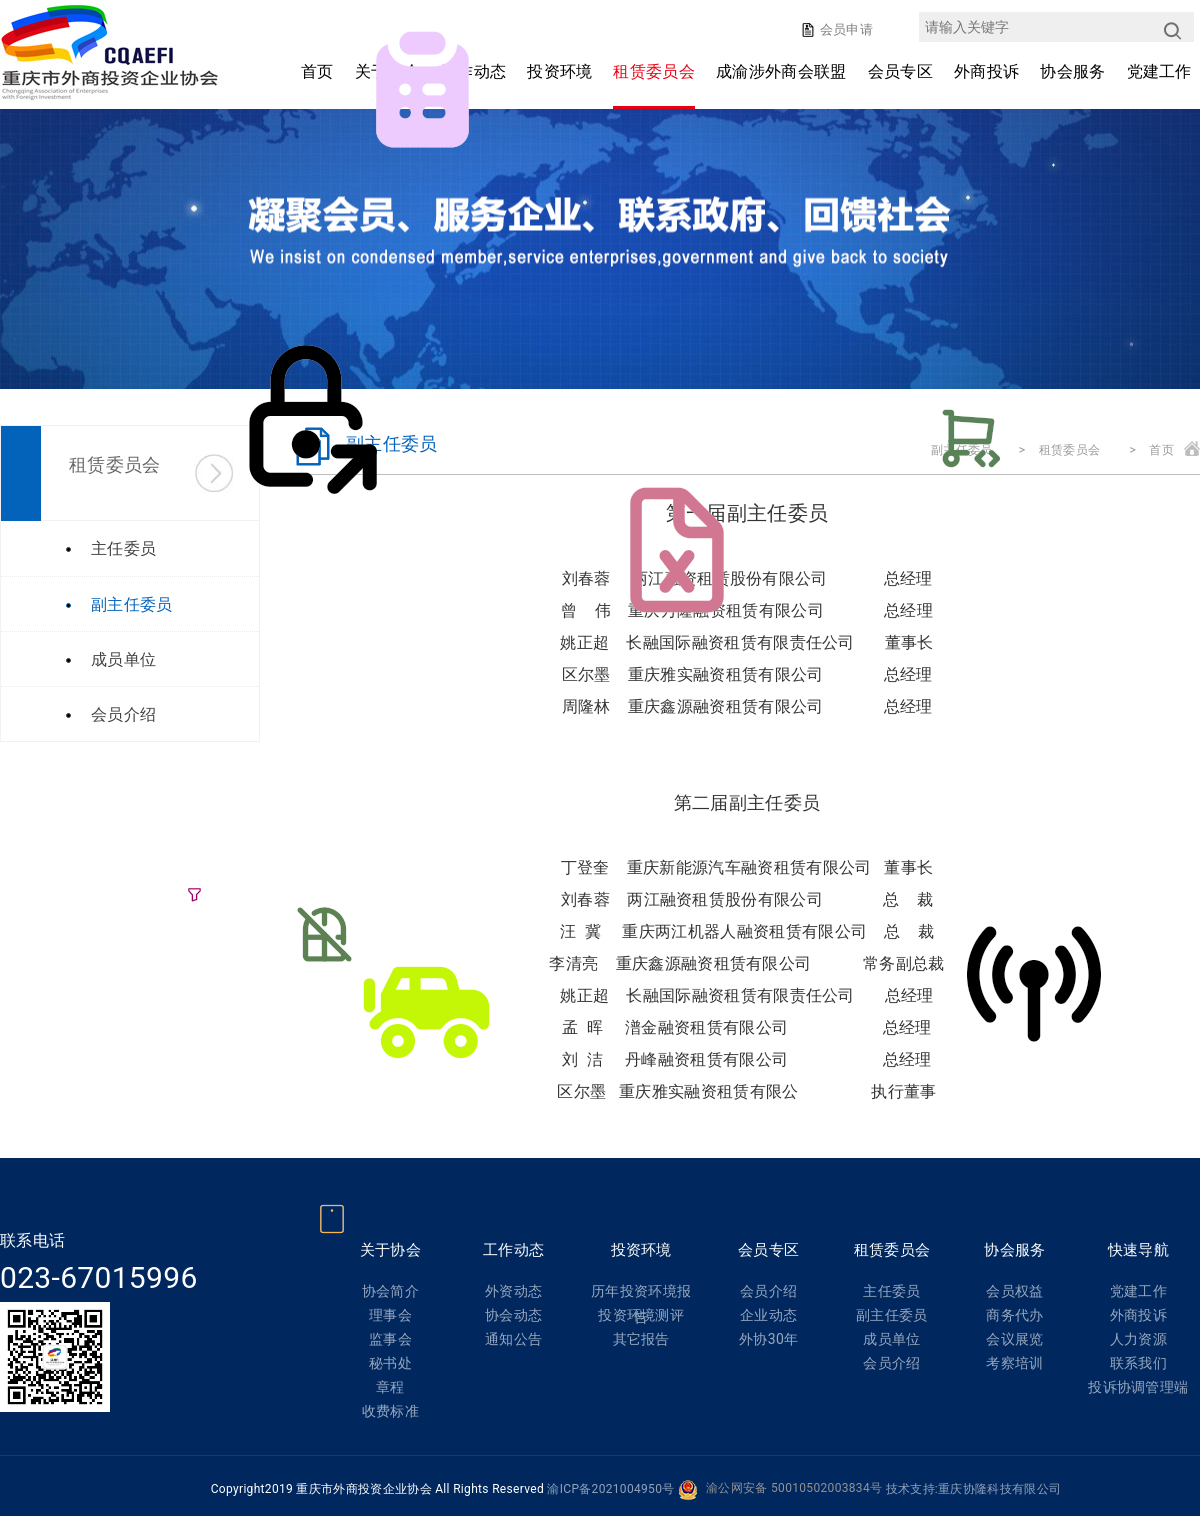  I want to click on access cart API or developer settings, so click(968, 438).